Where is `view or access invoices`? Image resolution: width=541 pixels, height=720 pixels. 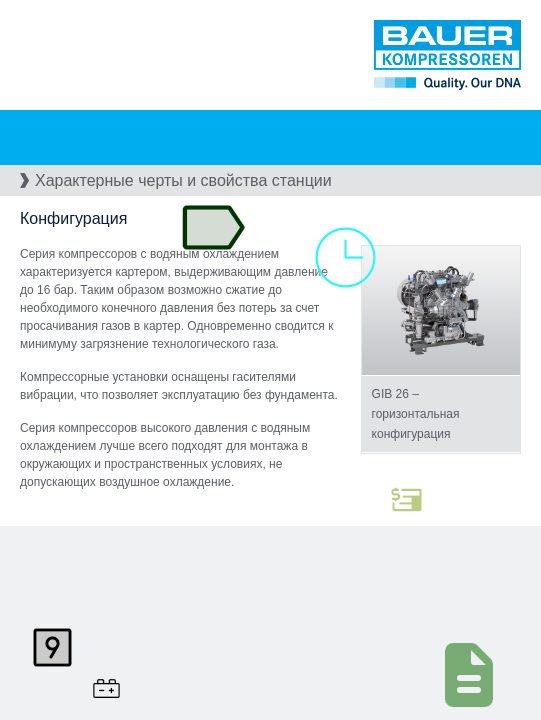
view or access invoices is located at coordinates (407, 500).